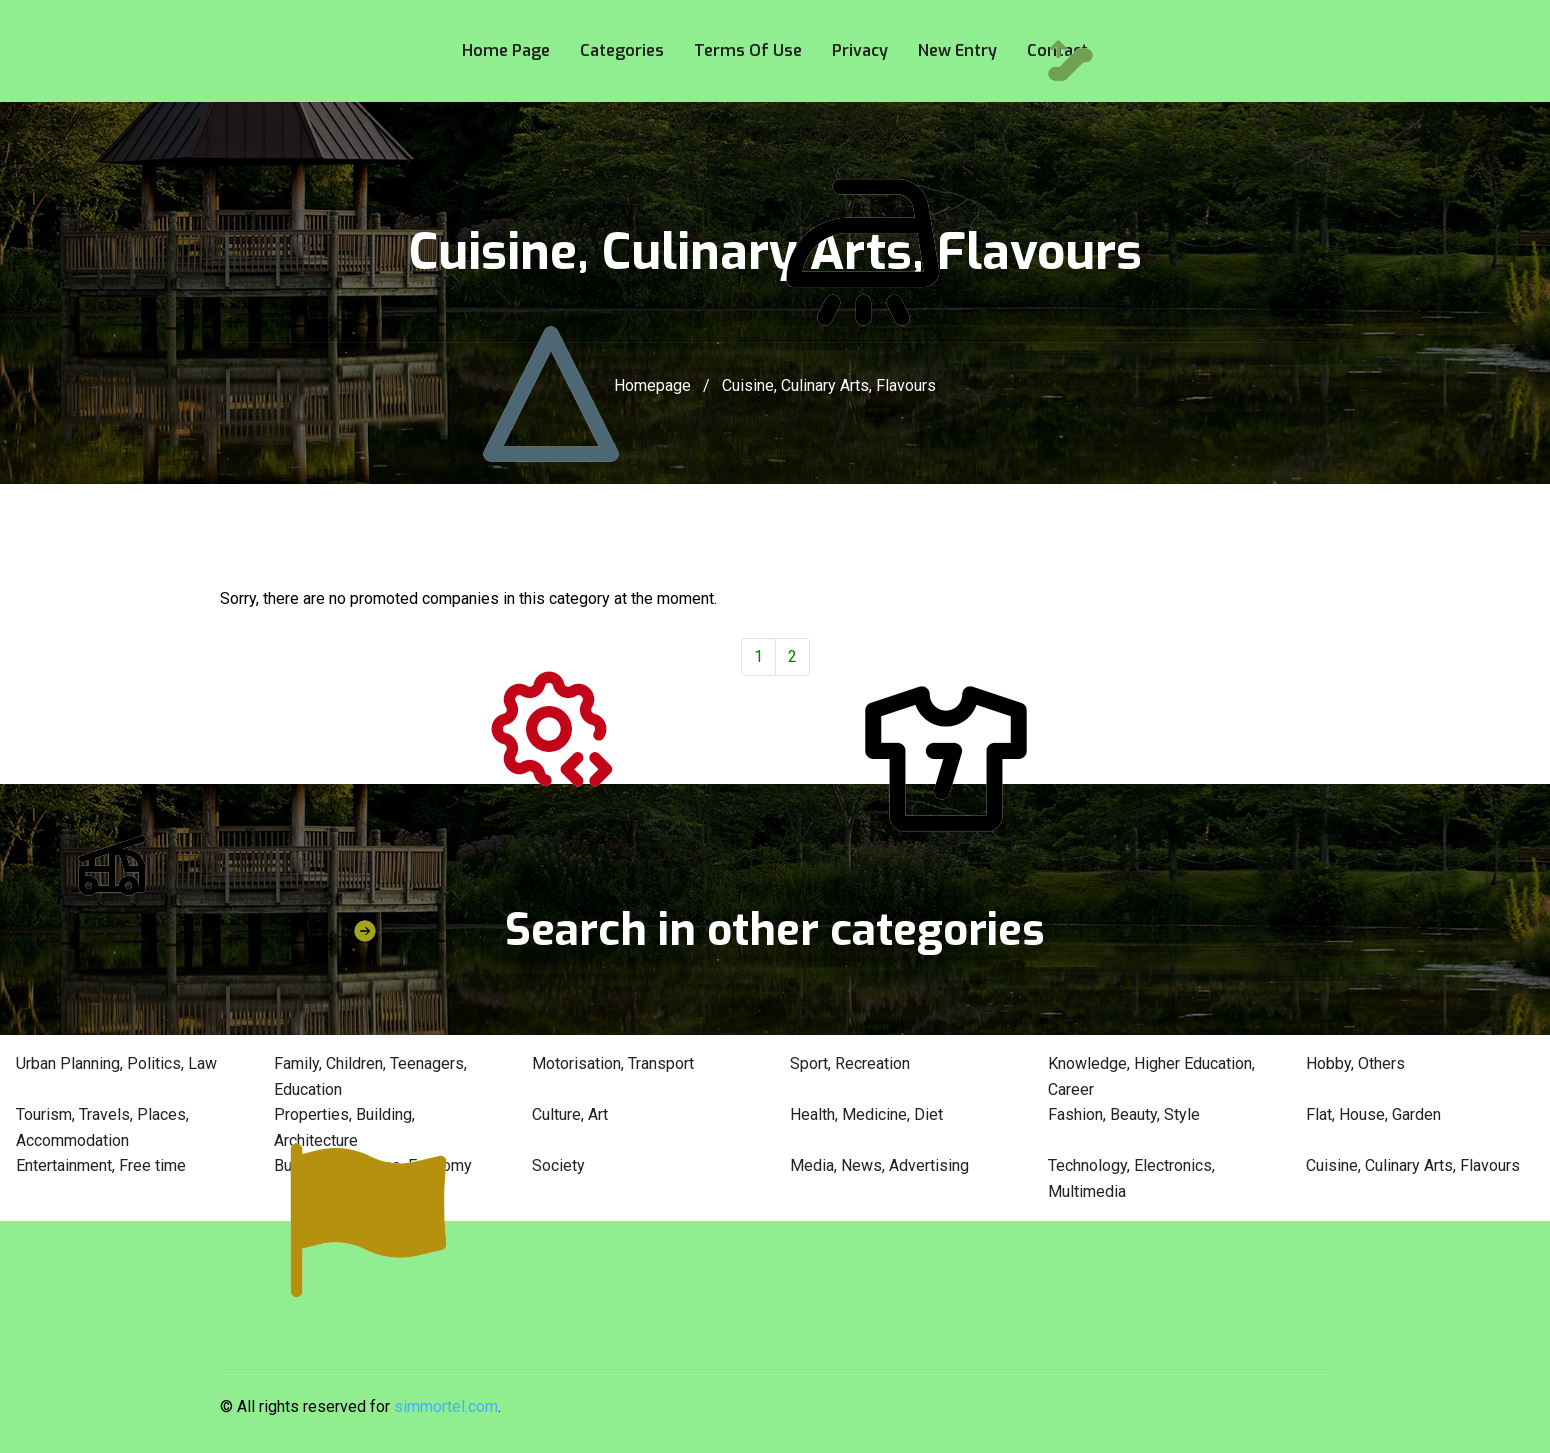  Describe the element at coordinates (946, 759) in the screenshot. I see `select team jersey or player number` at that location.